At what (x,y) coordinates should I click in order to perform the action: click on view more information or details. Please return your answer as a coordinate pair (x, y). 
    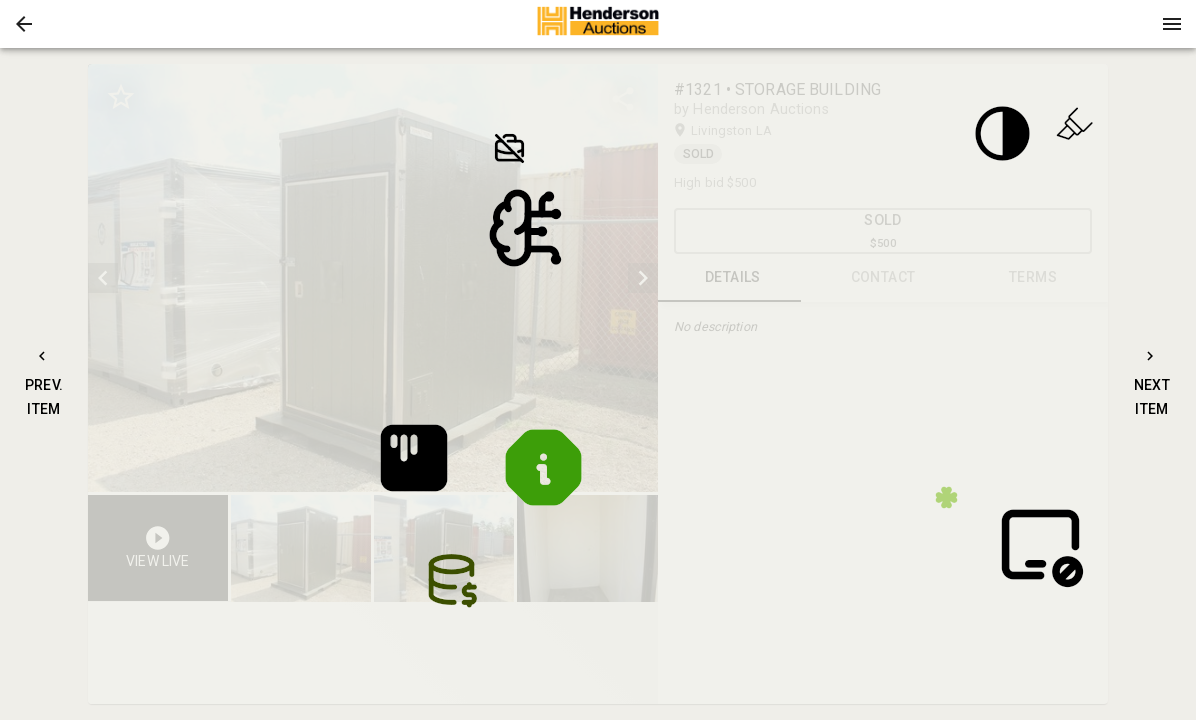
    Looking at the image, I should click on (543, 467).